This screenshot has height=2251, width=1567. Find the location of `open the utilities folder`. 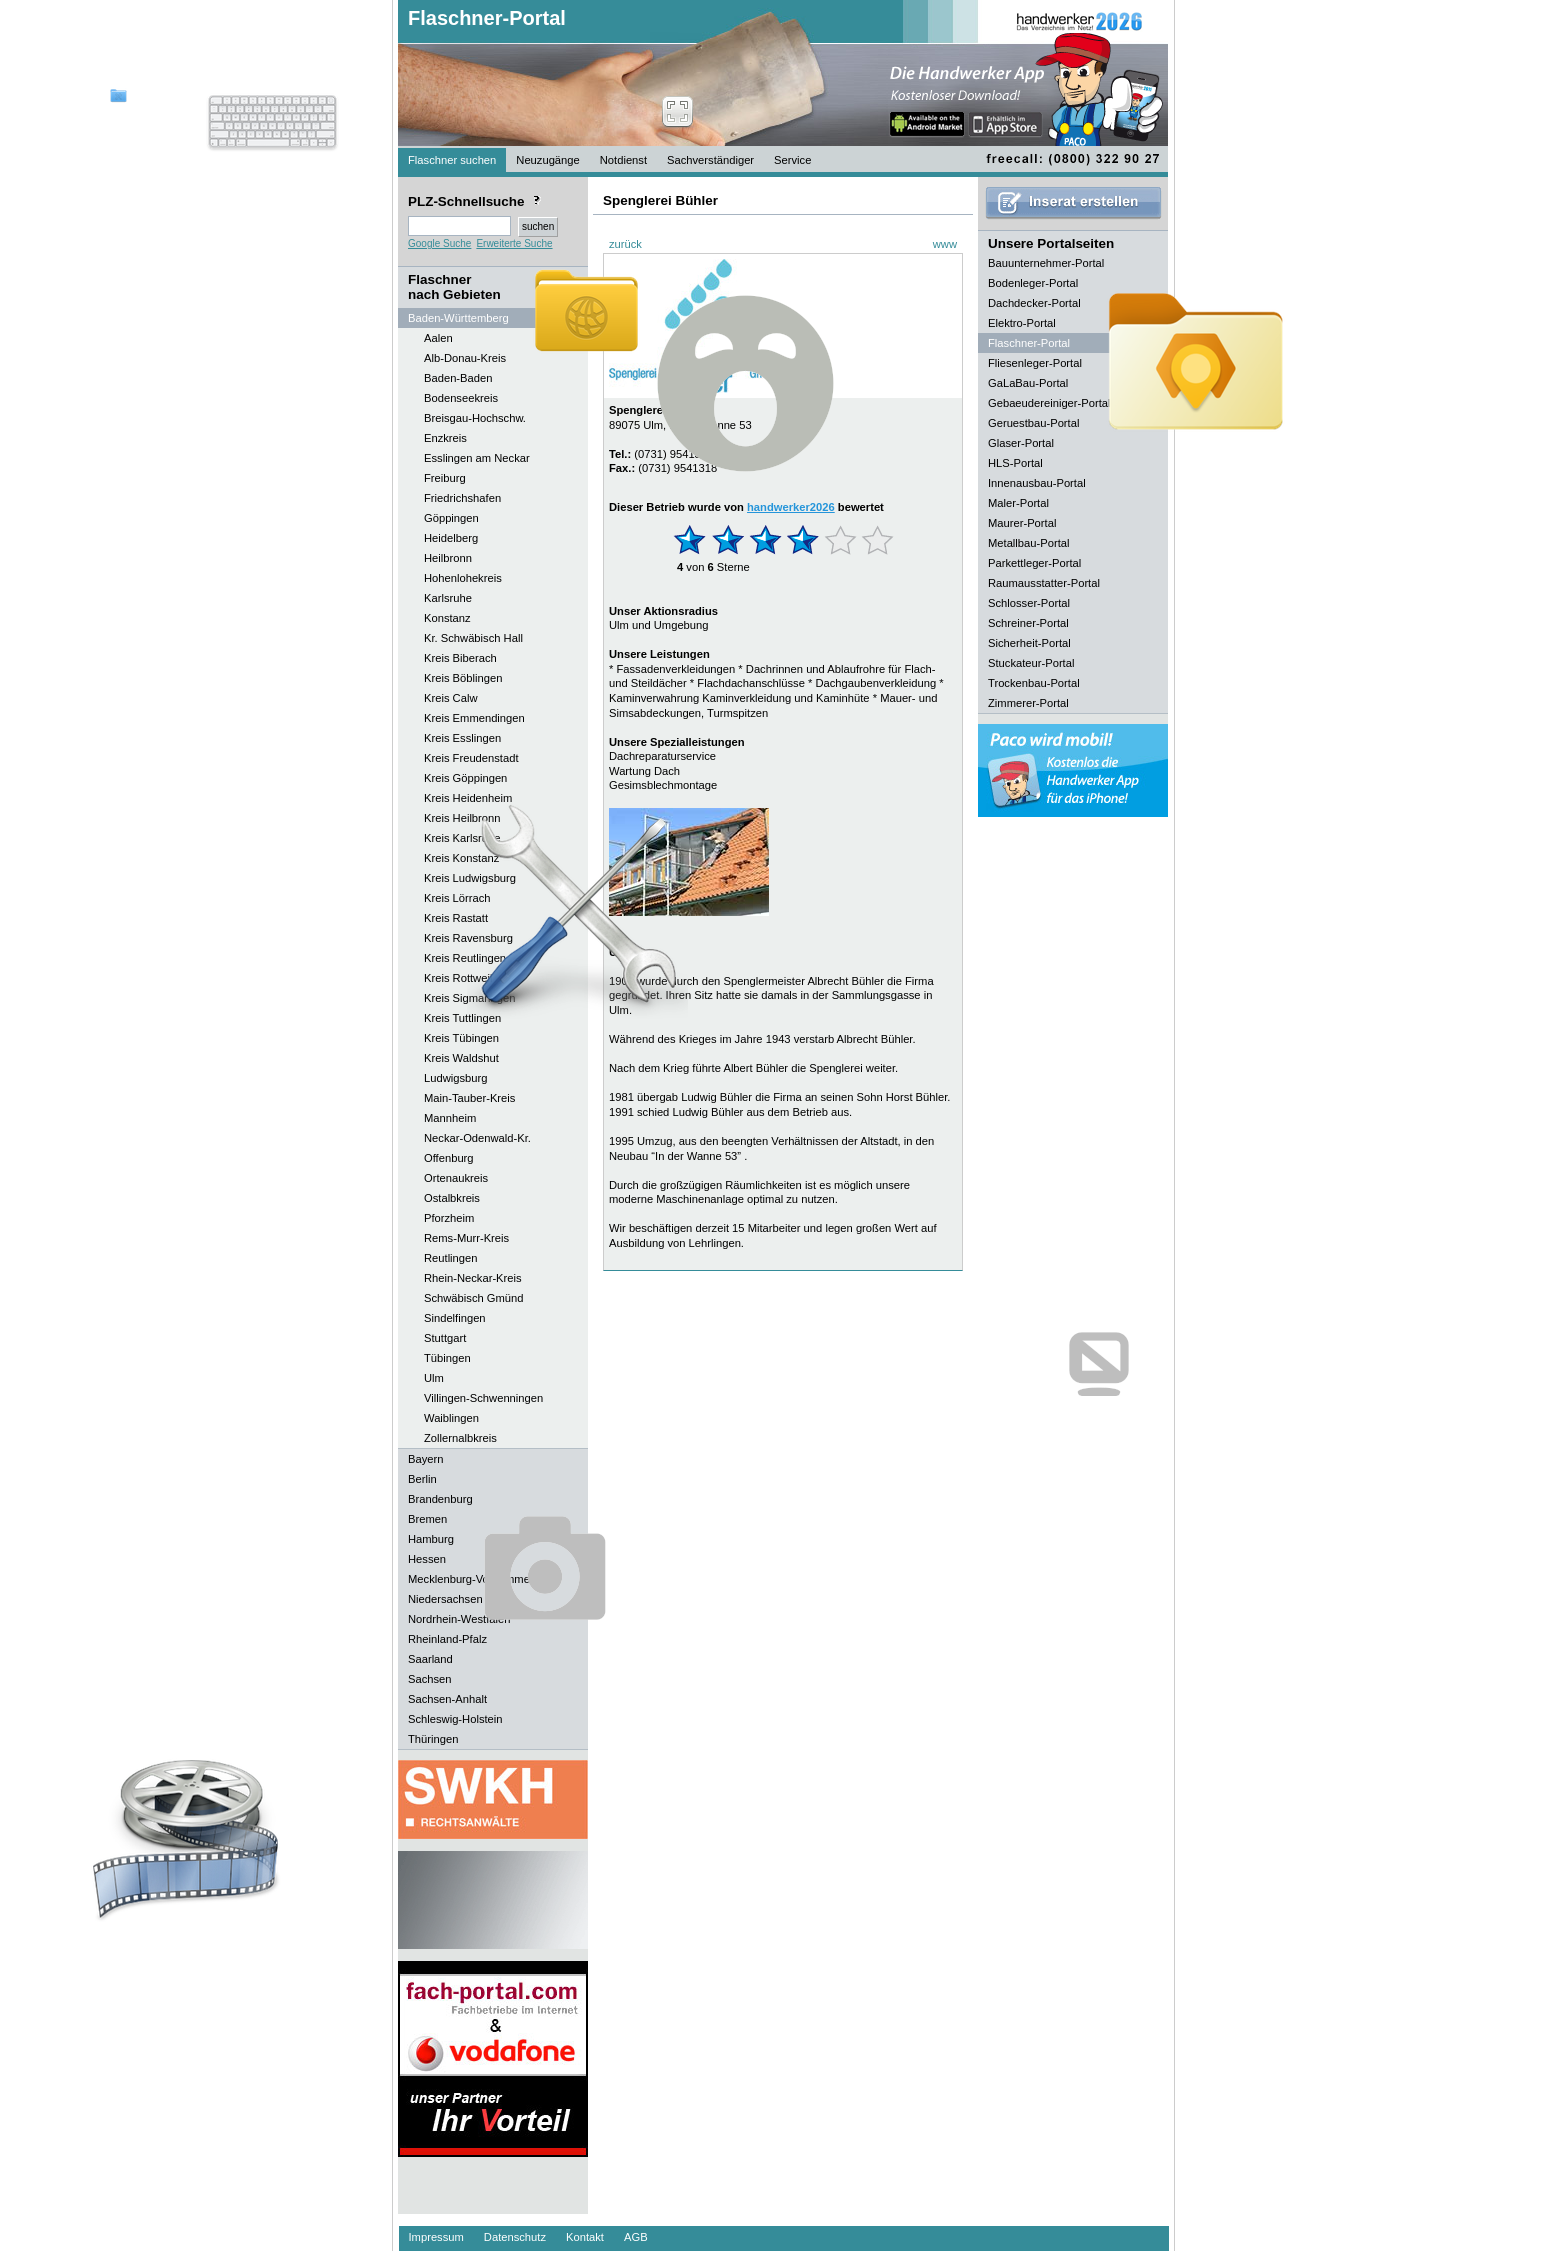

open the utilities folder is located at coordinates (118, 95).